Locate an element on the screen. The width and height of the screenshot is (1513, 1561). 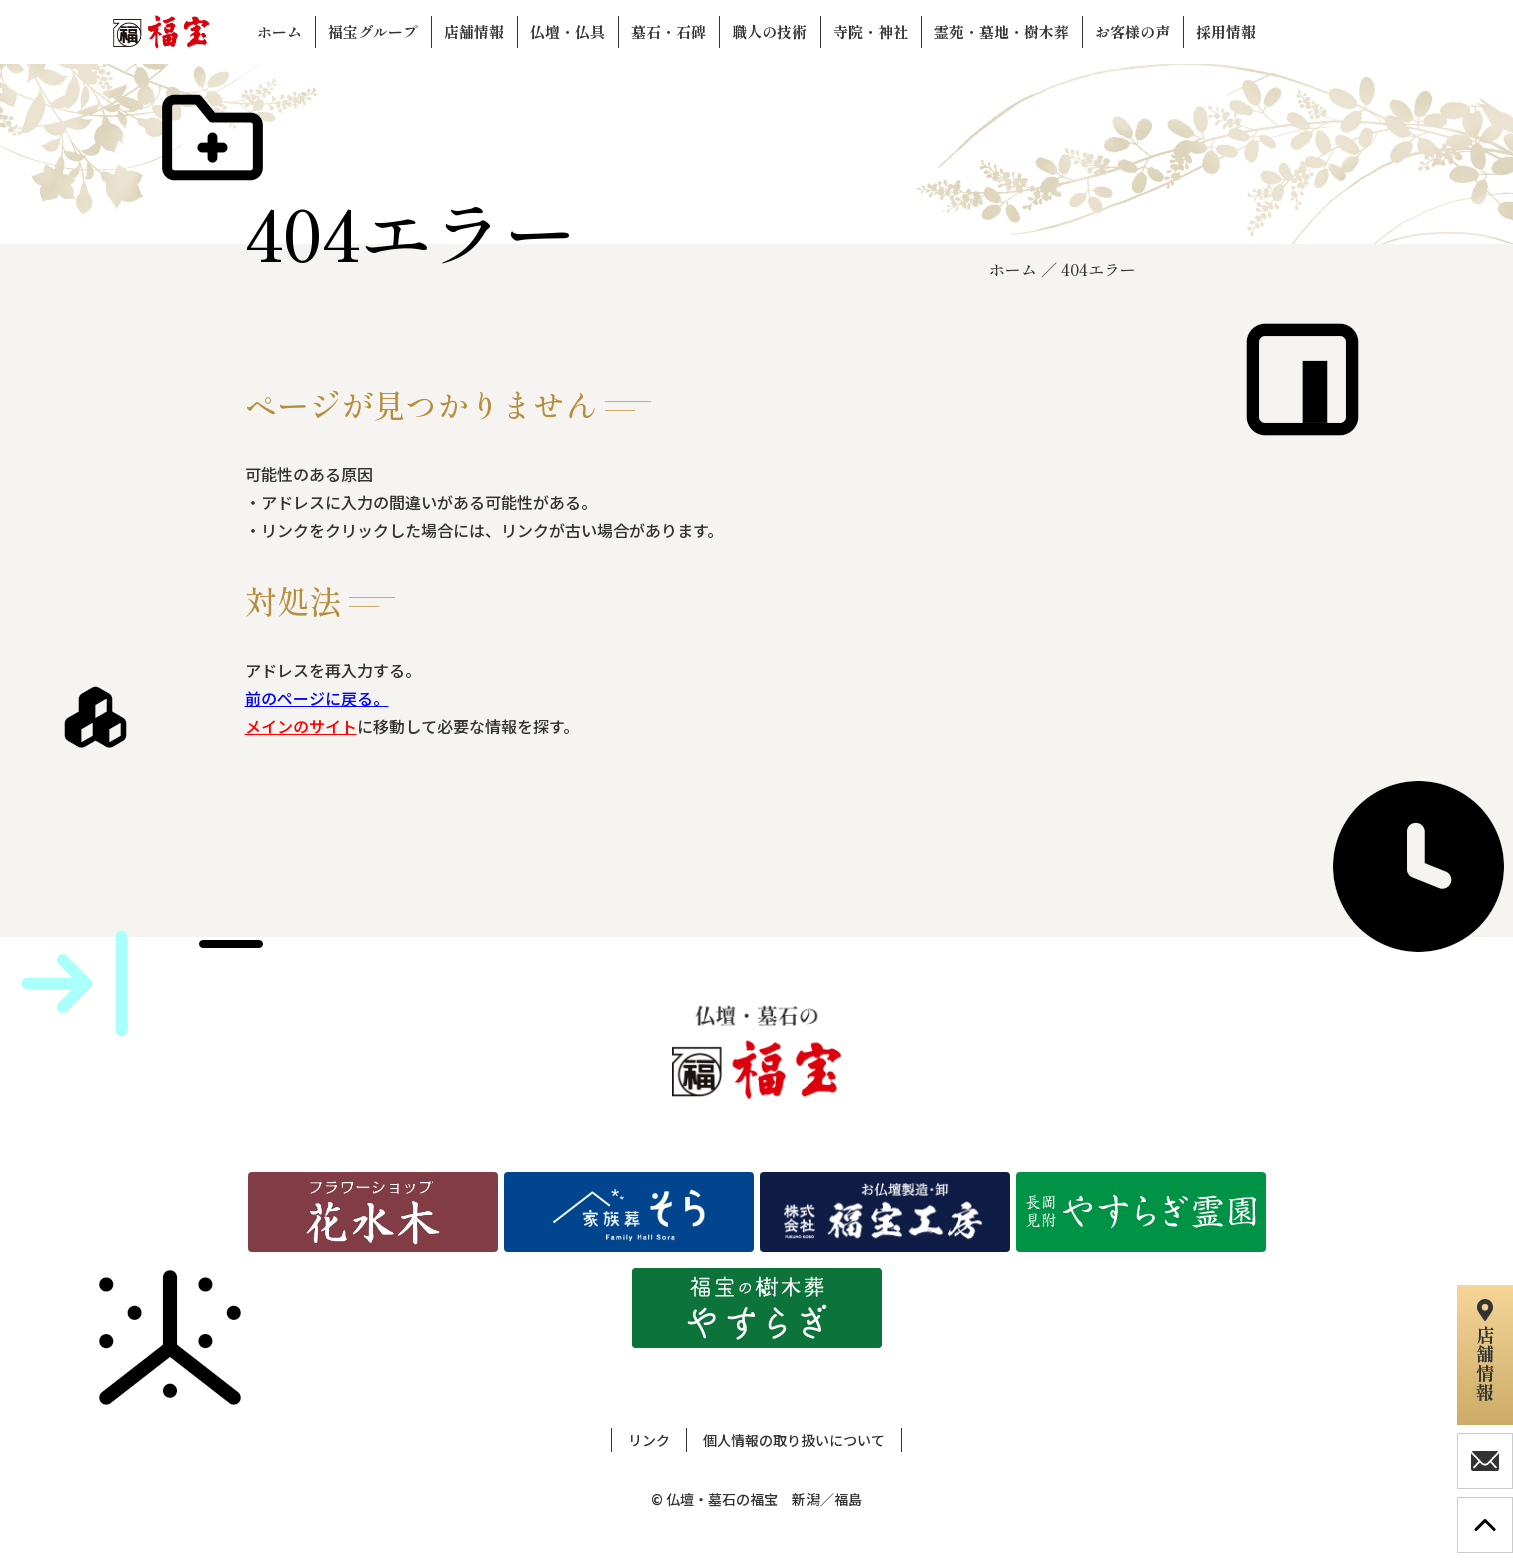
view time or clock settings is located at coordinates (1418, 866).